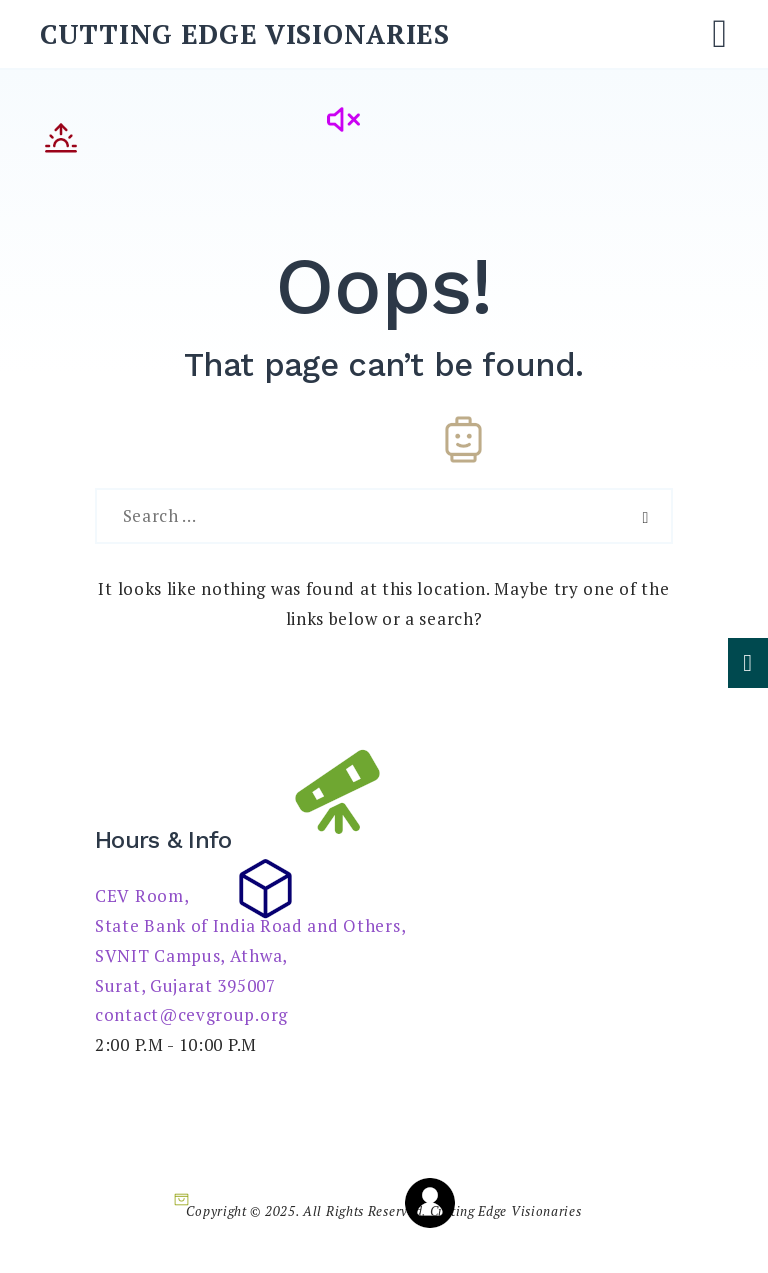  I want to click on access lego or building block features, so click(463, 439).